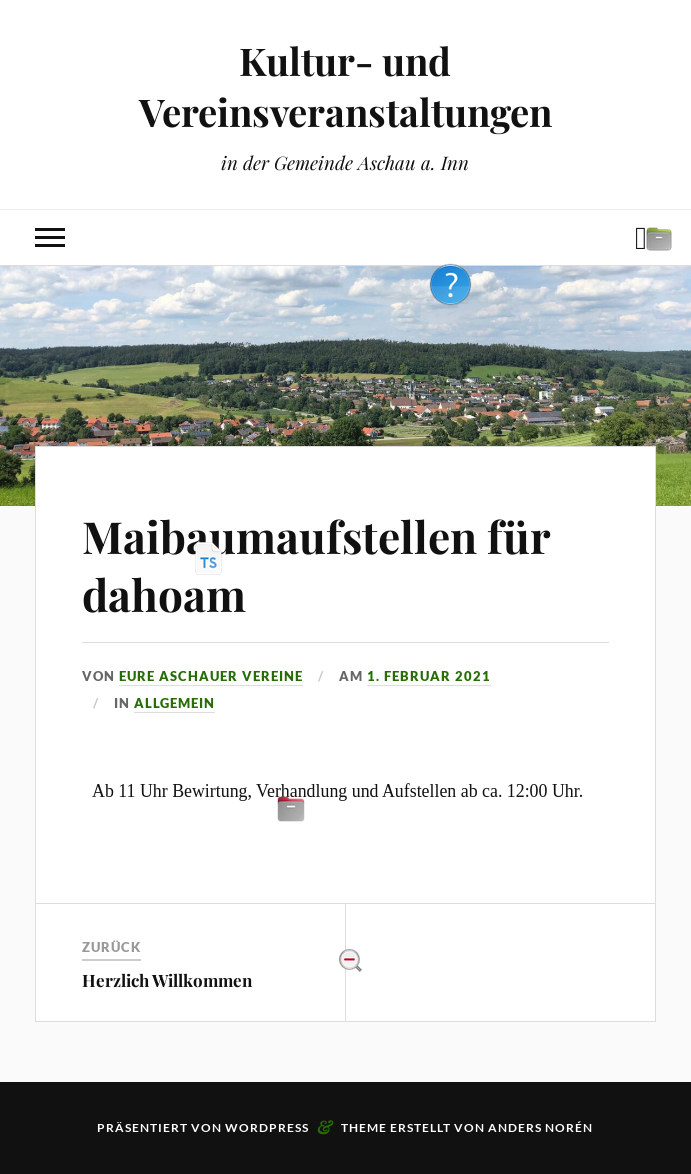 The image size is (691, 1174). Describe the element at coordinates (659, 239) in the screenshot. I see `open the file manager application` at that location.